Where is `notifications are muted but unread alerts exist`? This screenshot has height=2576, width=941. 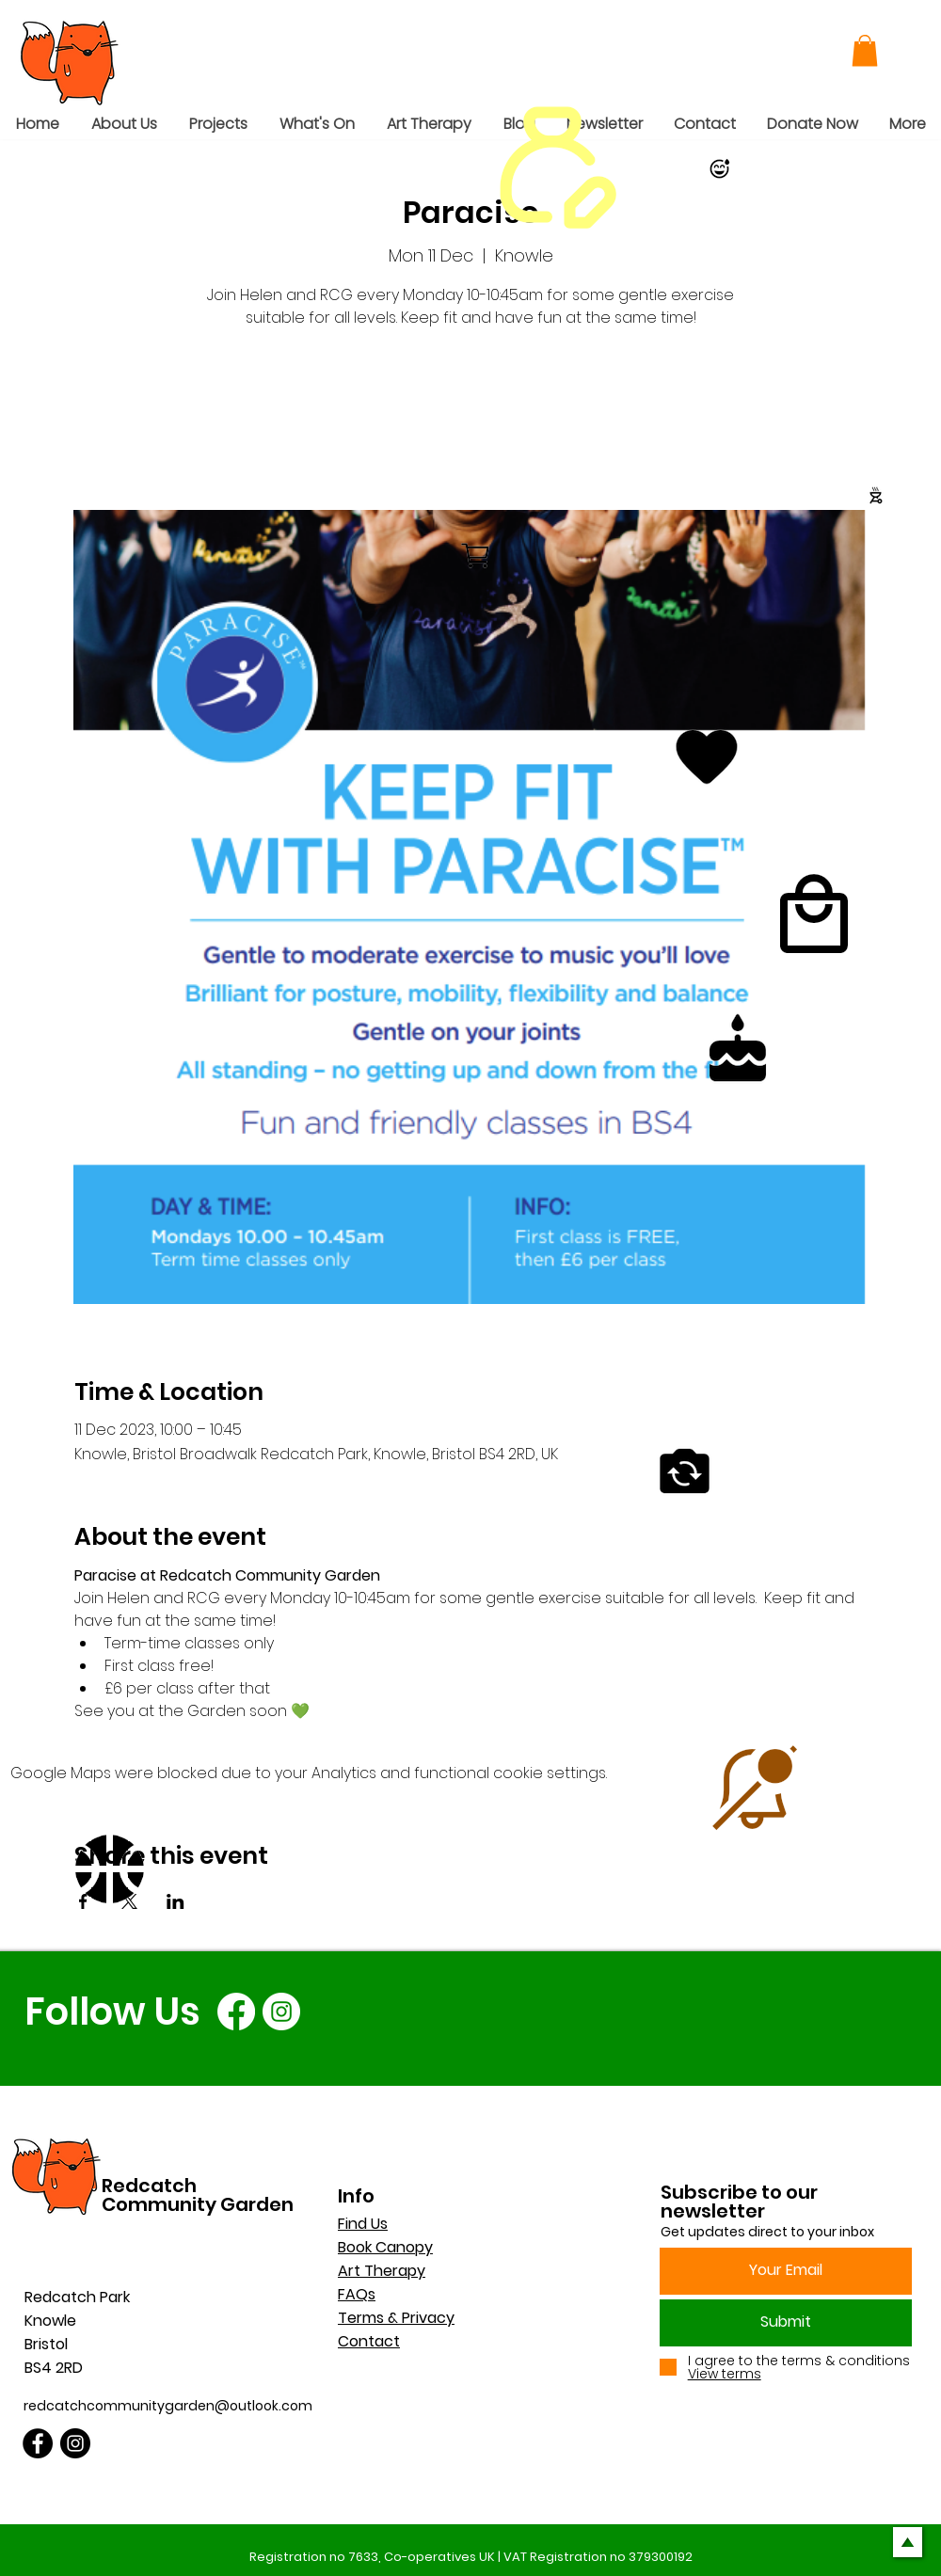 notifications are muted but unread alerts exist is located at coordinates (752, 1789).